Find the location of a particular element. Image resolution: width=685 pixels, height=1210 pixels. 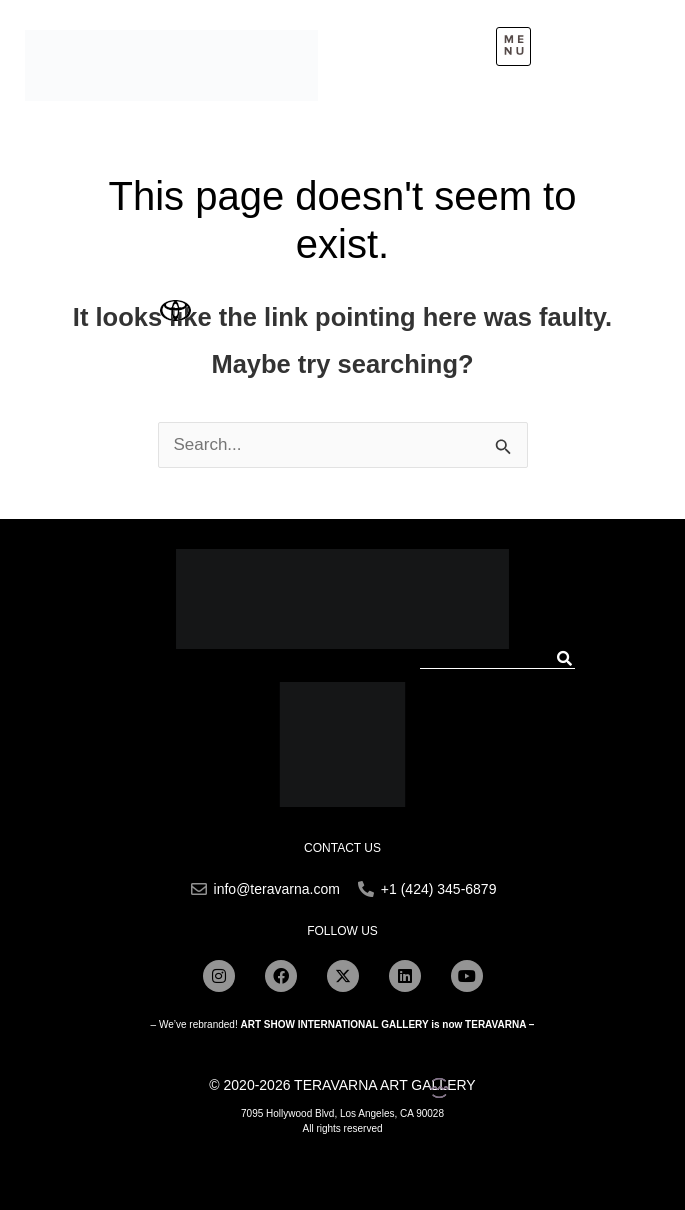

SonarQube for IDE logo is located at coordinates (439, 1088).